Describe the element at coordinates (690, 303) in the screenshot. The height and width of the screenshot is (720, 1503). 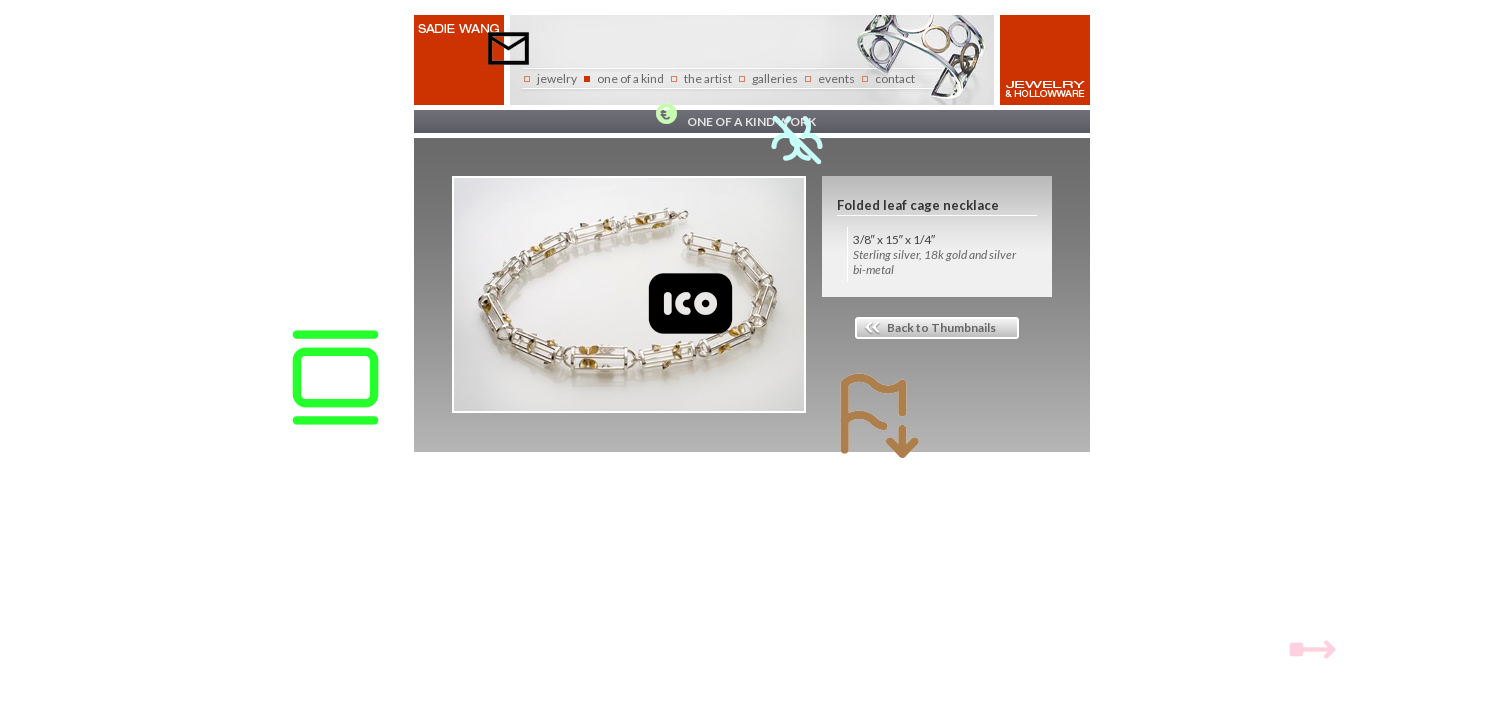
I see `website favicon or browser tab icon` at that location.